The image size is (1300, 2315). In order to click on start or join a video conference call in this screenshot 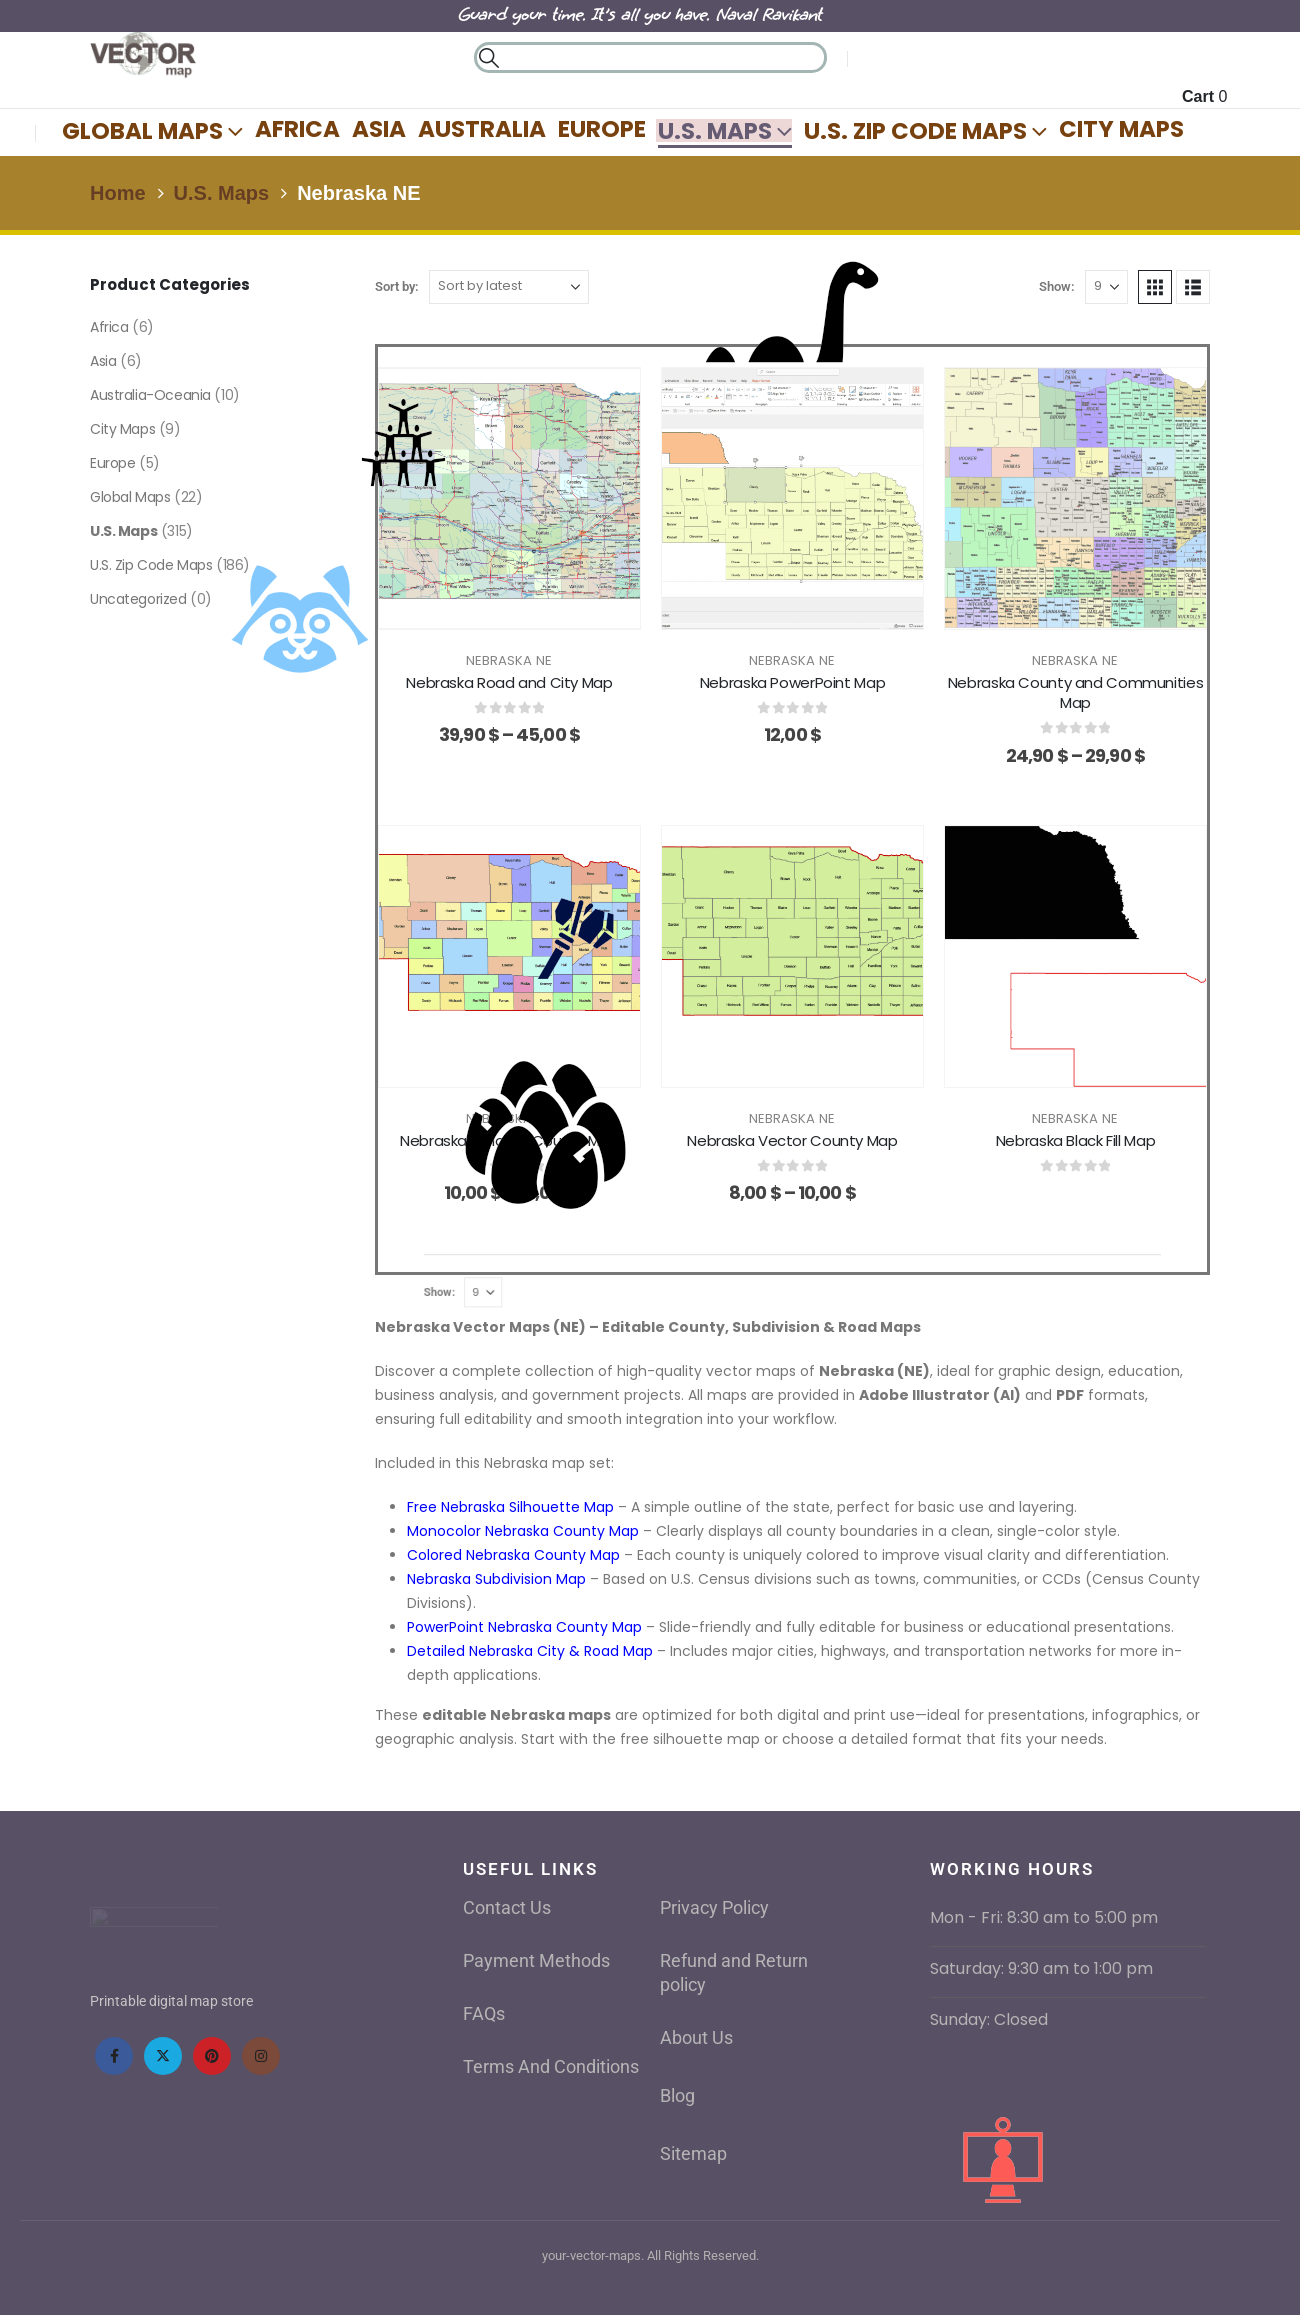, I will do `click(1003, 2160)`.